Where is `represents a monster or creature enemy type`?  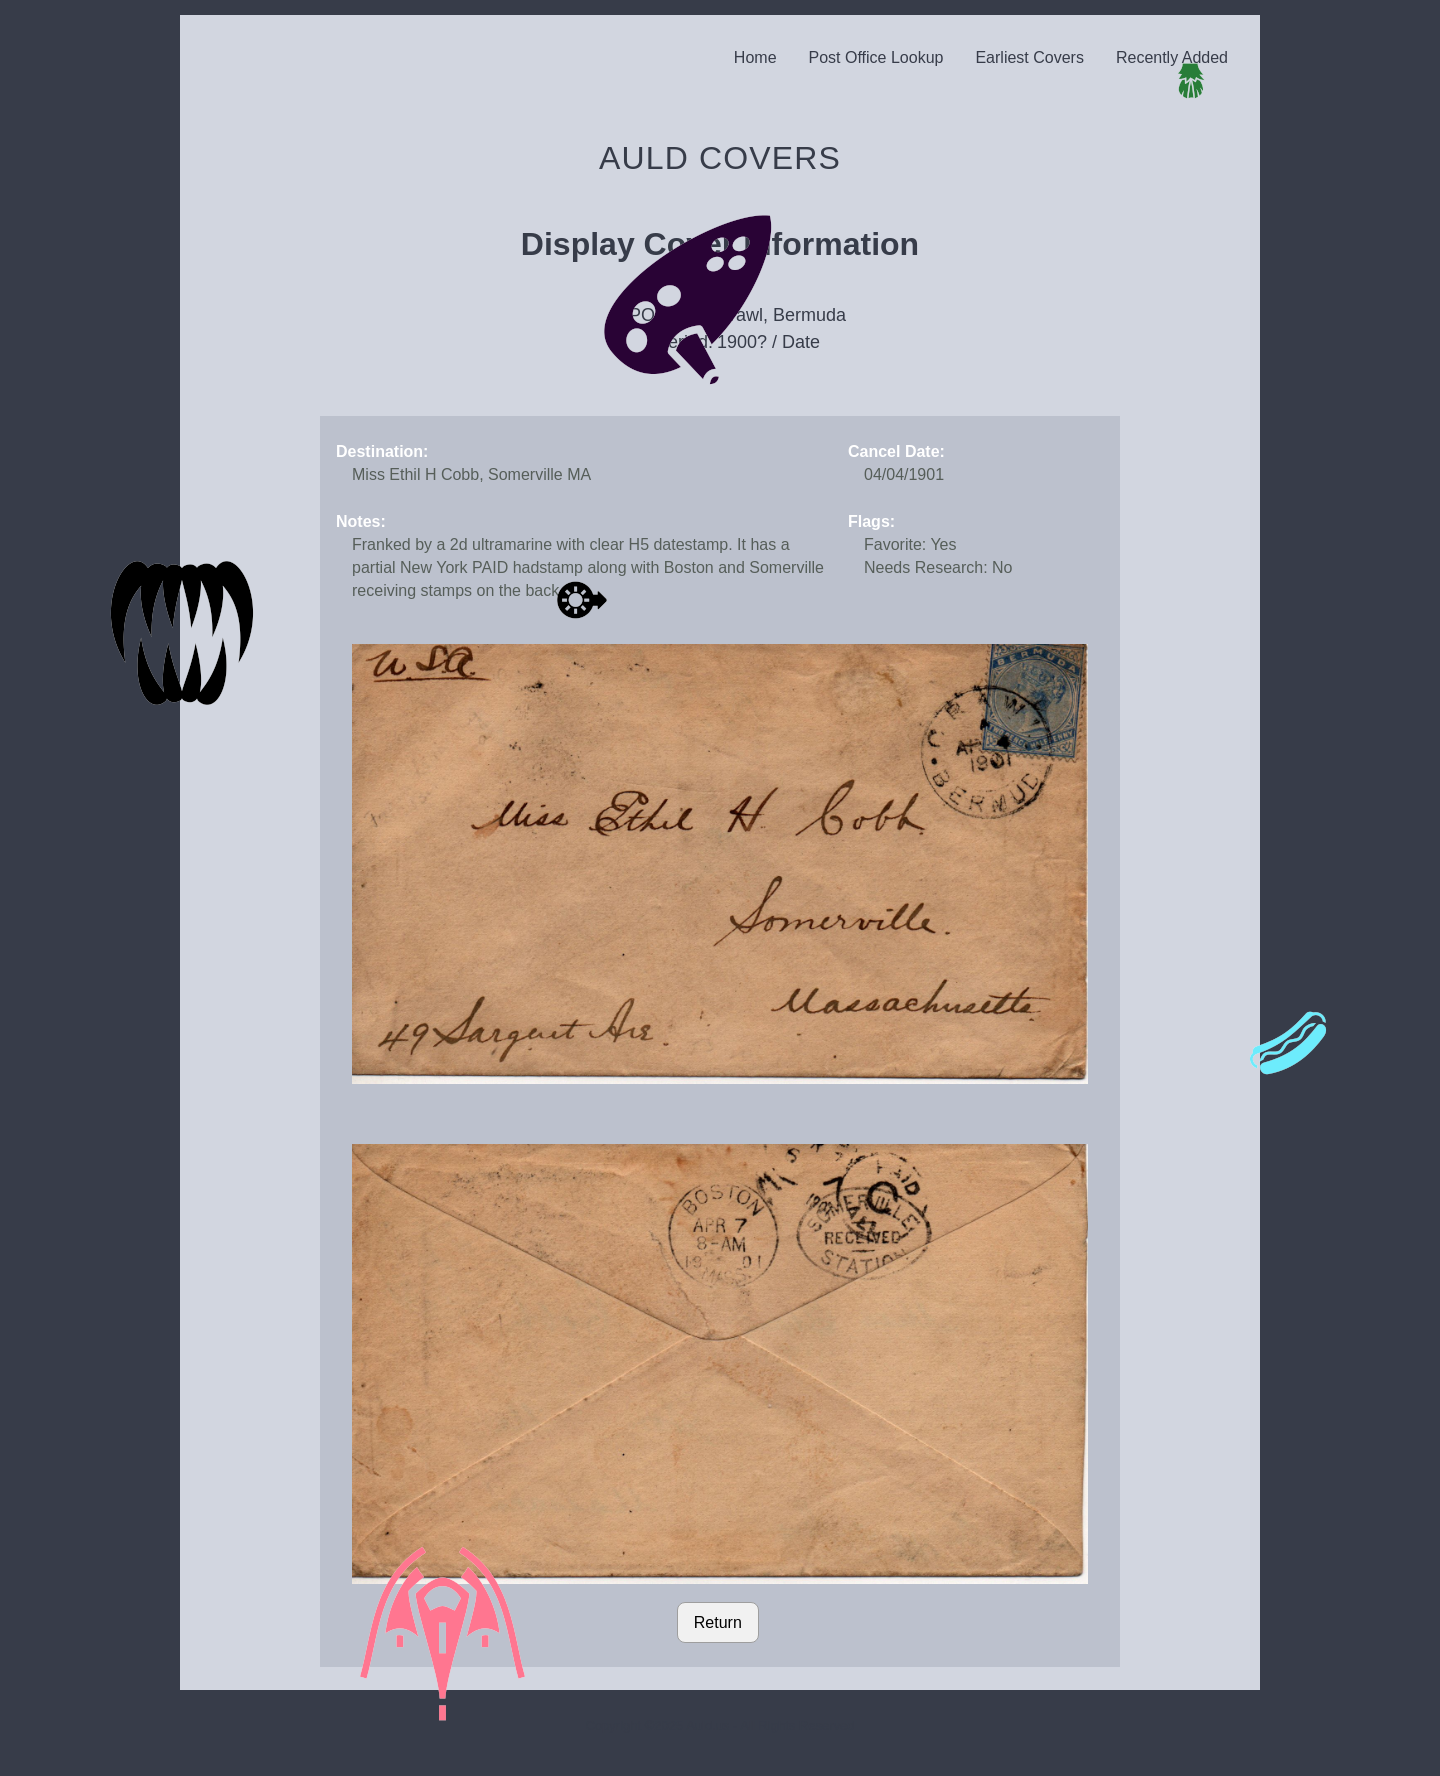
represents a monster or creature enemy type is located at coordinates (182, 633).